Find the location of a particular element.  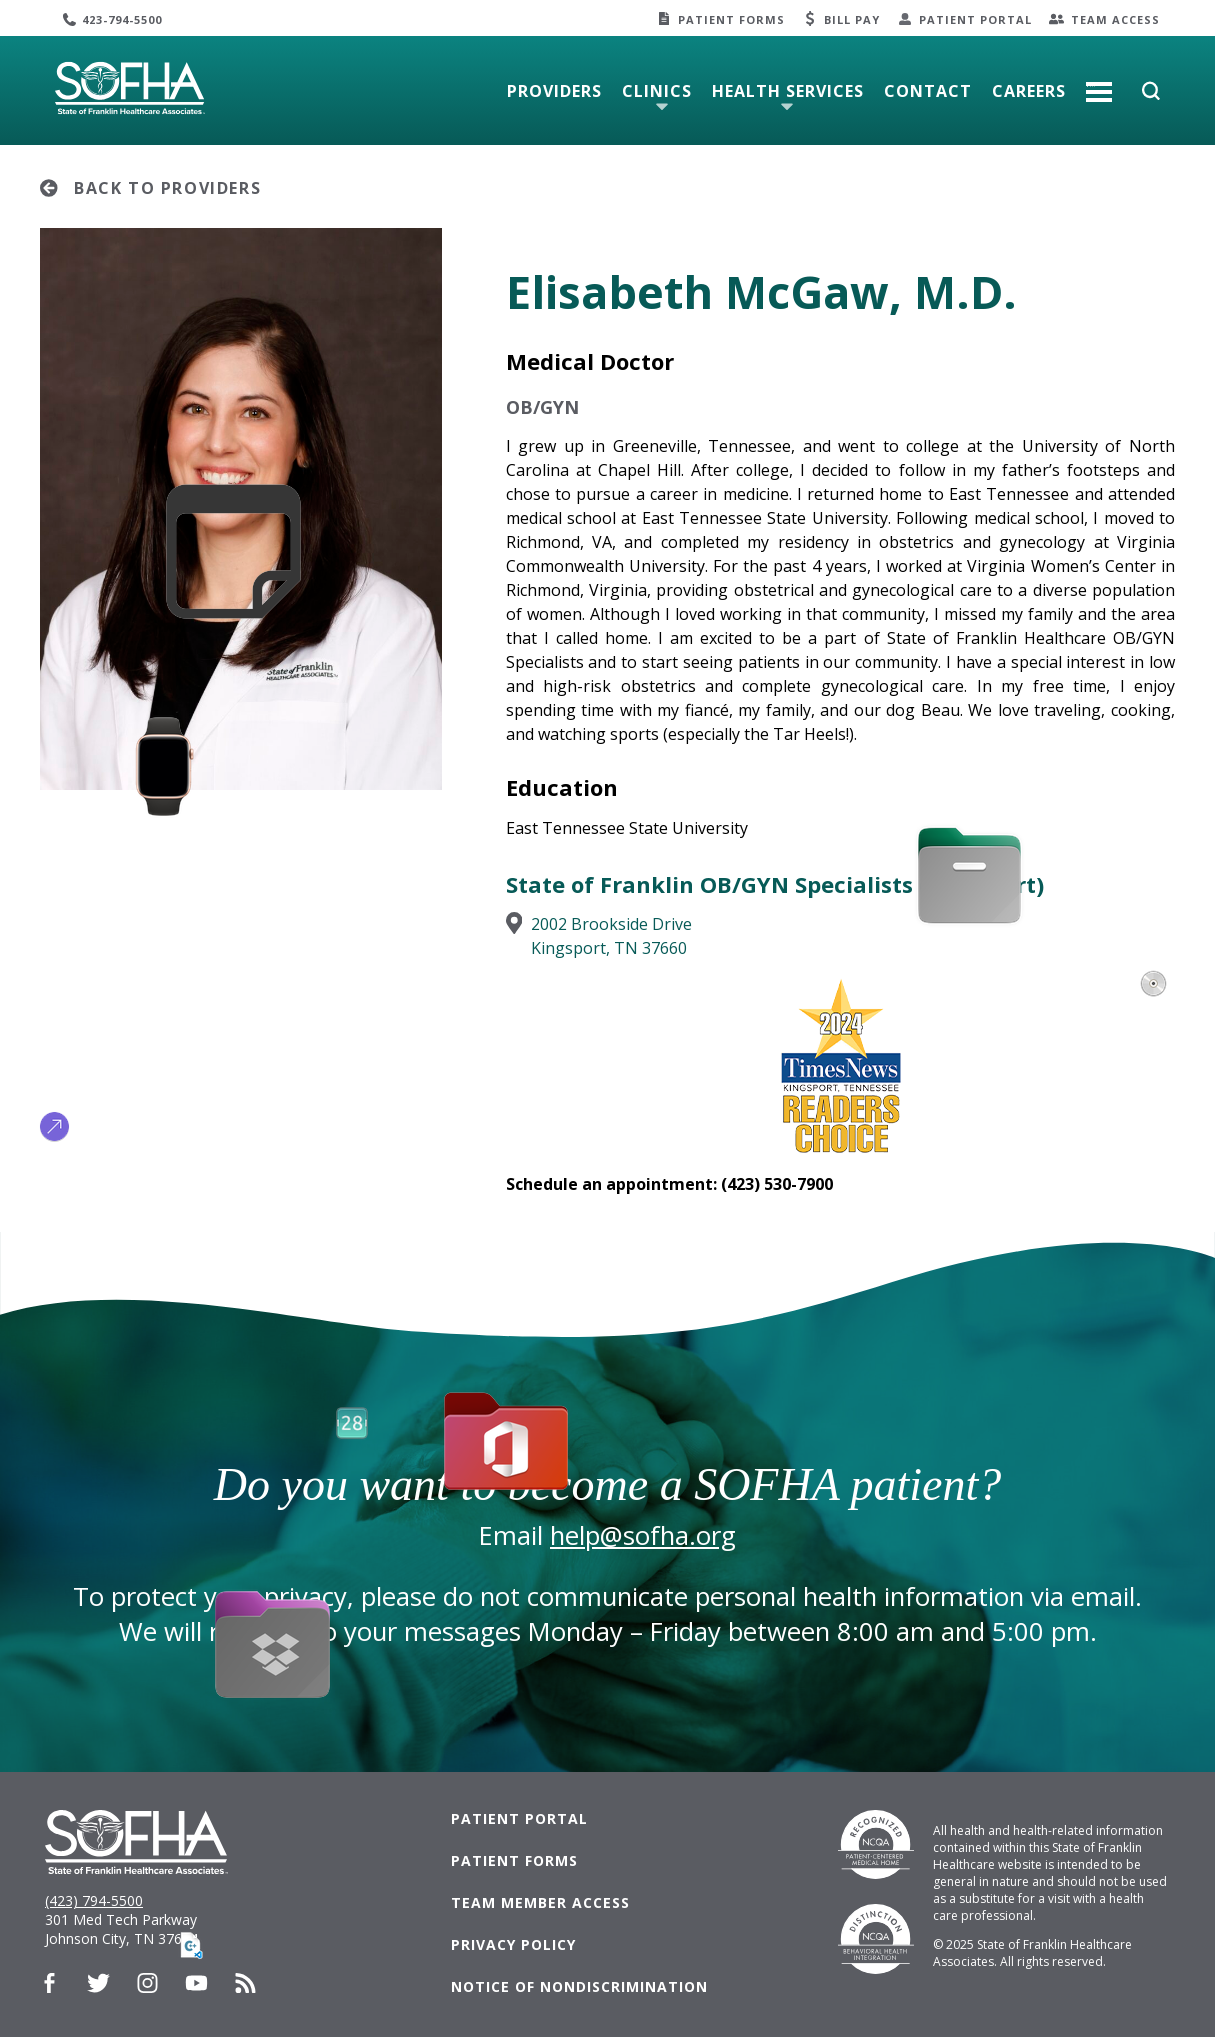

open your dropbox synced folder is located at coordinates (272, 1644).